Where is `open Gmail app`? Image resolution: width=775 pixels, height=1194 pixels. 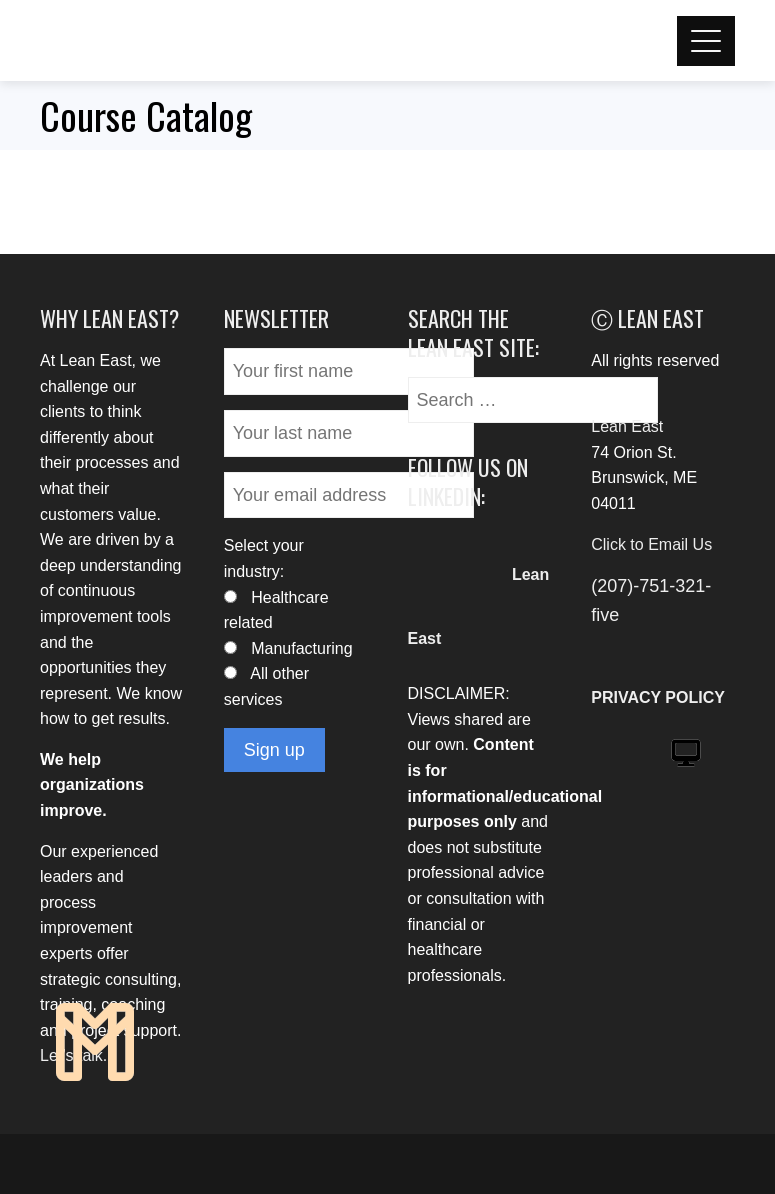 open Gmail app is located at coordinates (95, 1042).